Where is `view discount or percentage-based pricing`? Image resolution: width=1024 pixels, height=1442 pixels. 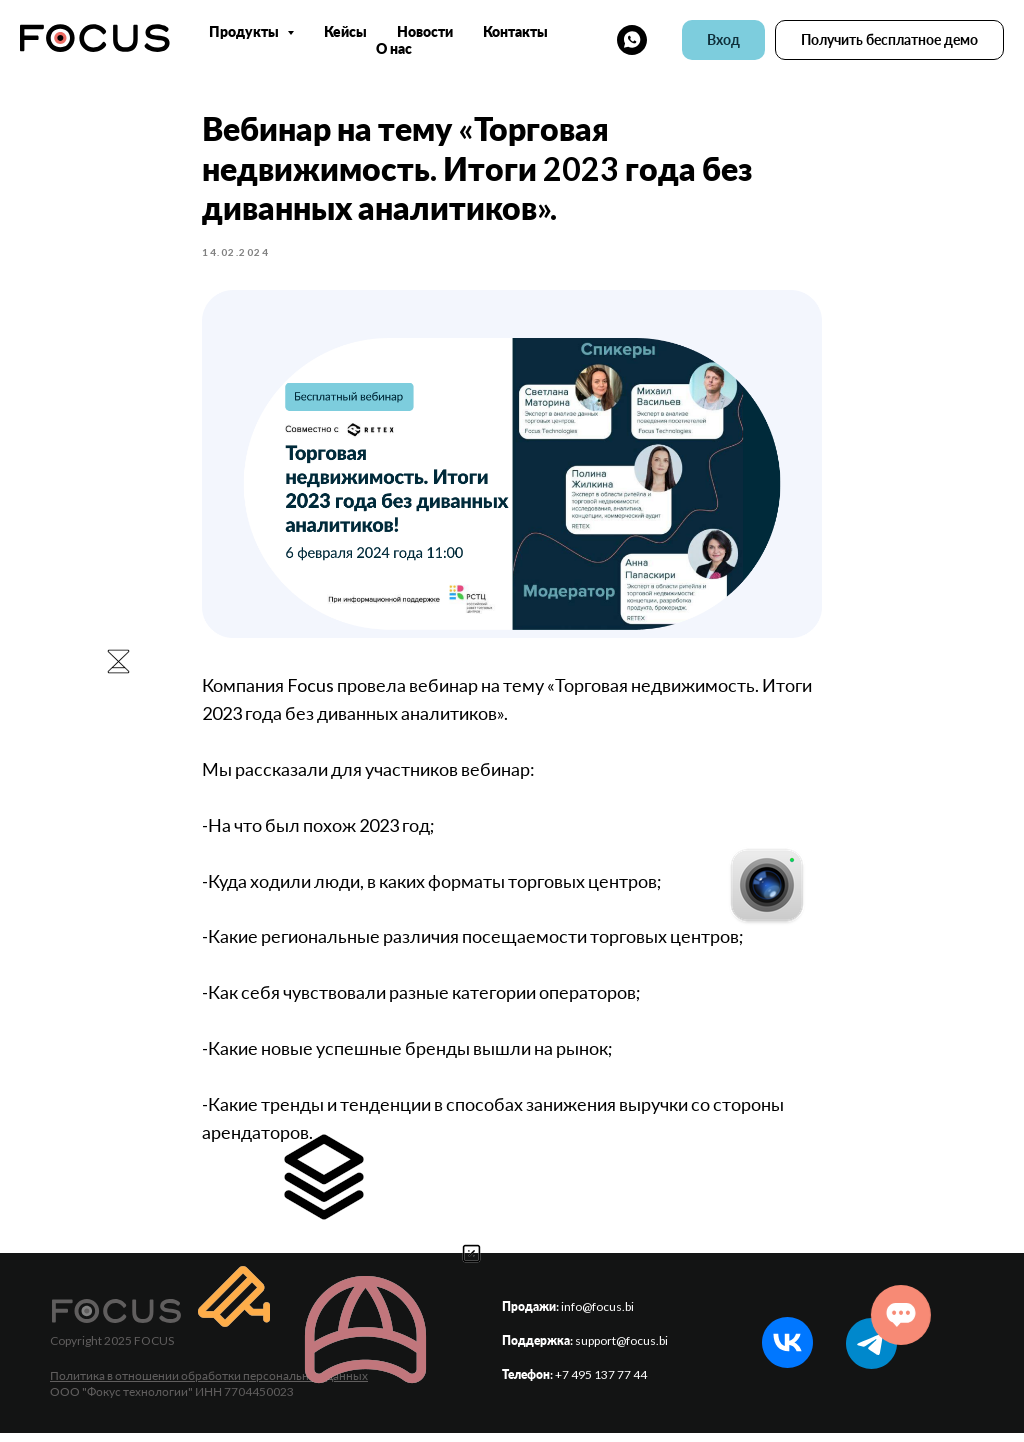
view discount or percentage-based pricing is located at coordinates (471, 1253).